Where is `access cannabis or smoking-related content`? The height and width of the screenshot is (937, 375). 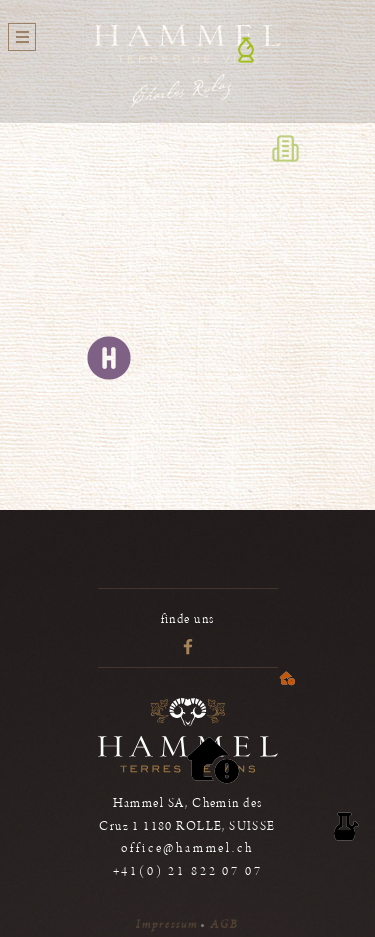
access cannabis or smoking-related content is located at coordinates (344, 826).